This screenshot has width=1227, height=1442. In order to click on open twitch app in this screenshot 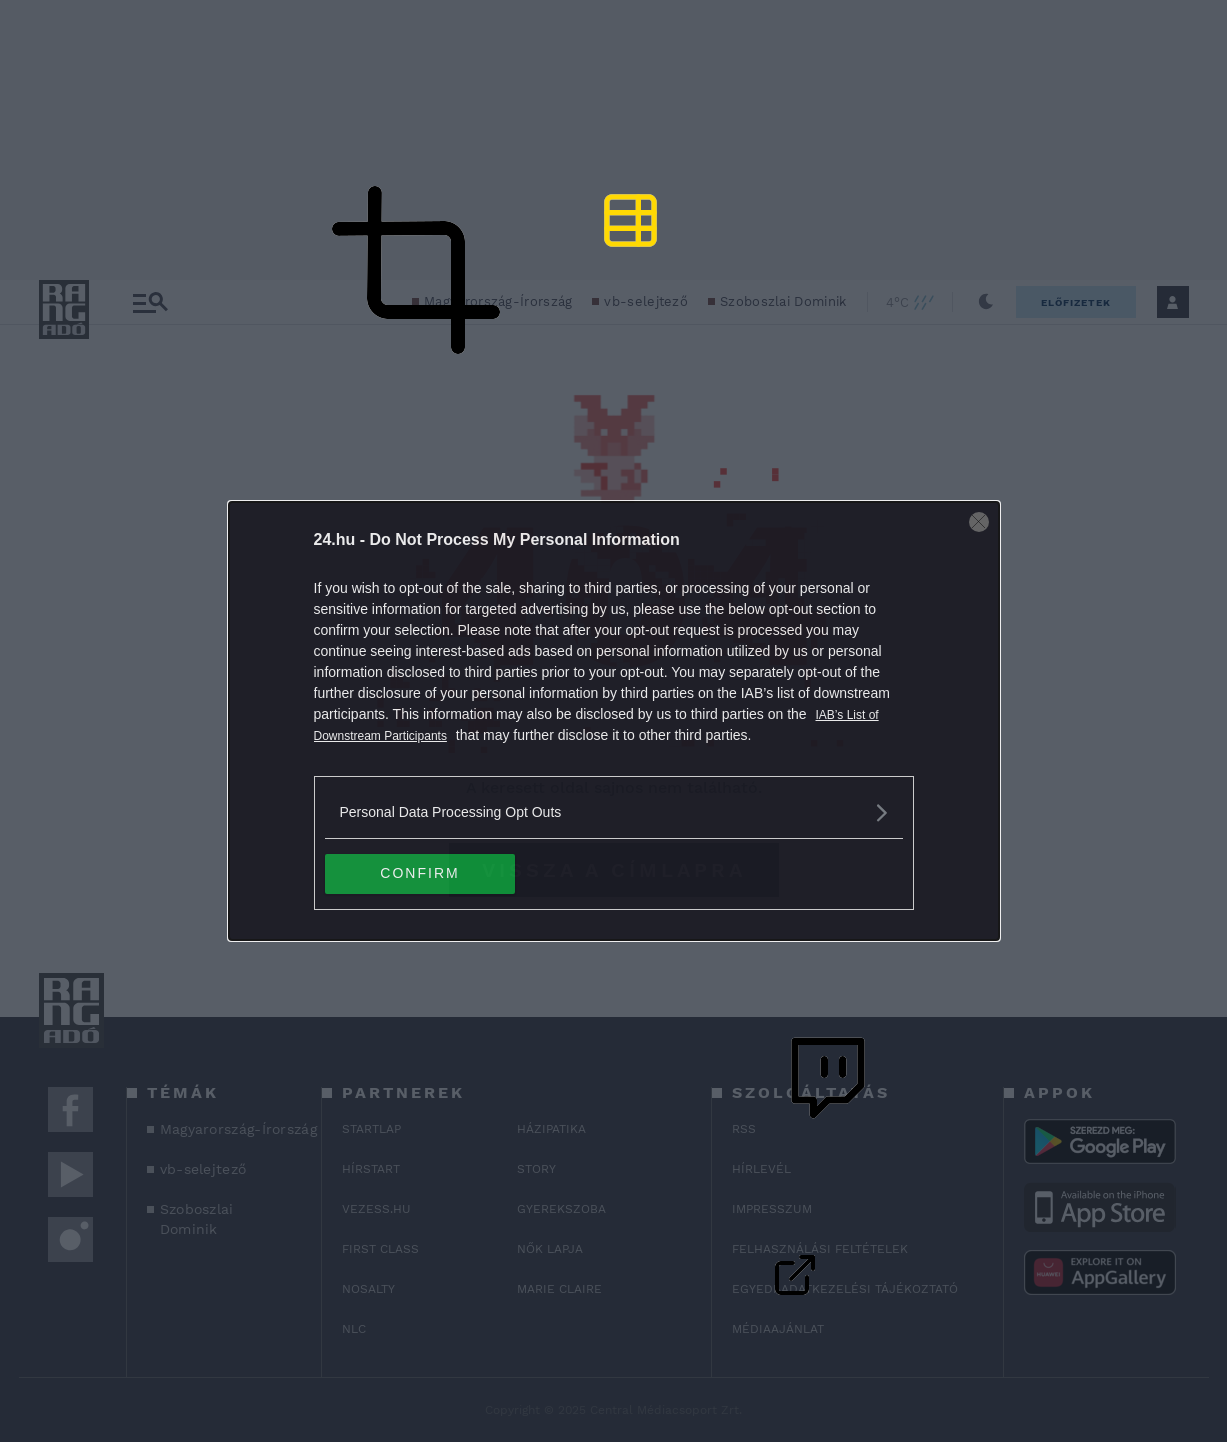, I will do `click(828, 1078)`.